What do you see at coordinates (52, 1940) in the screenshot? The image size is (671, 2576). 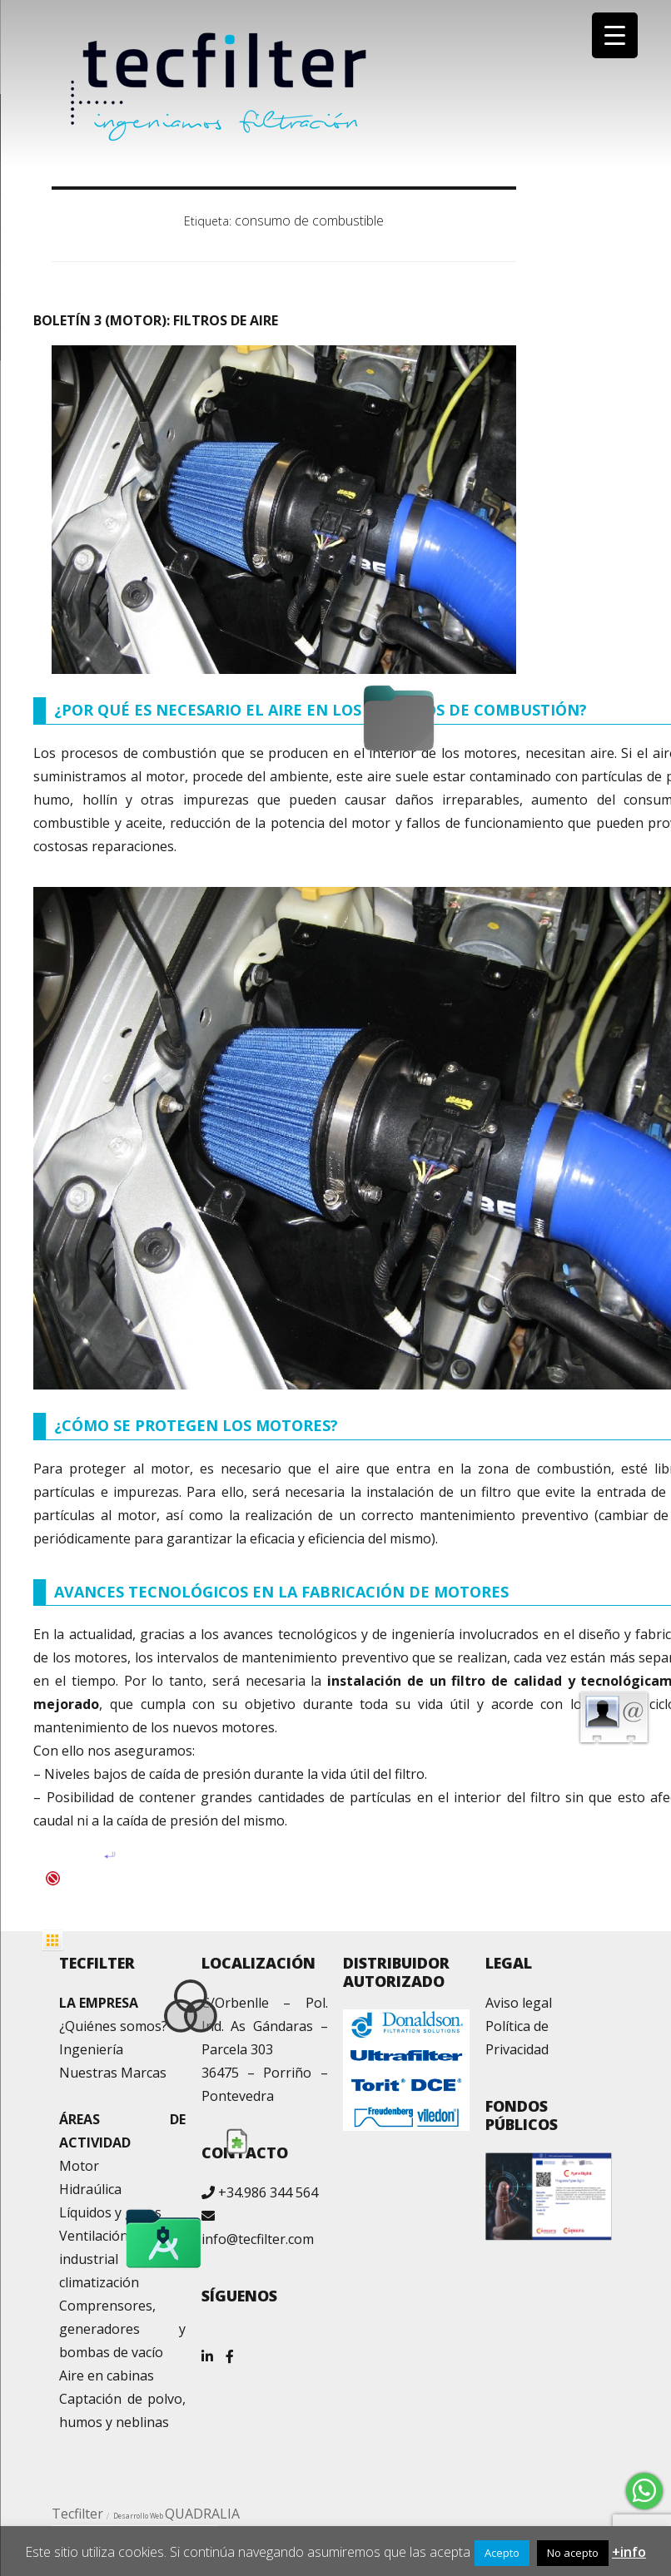 I see `view items in grid layout` at bounding box center [52, 1940].